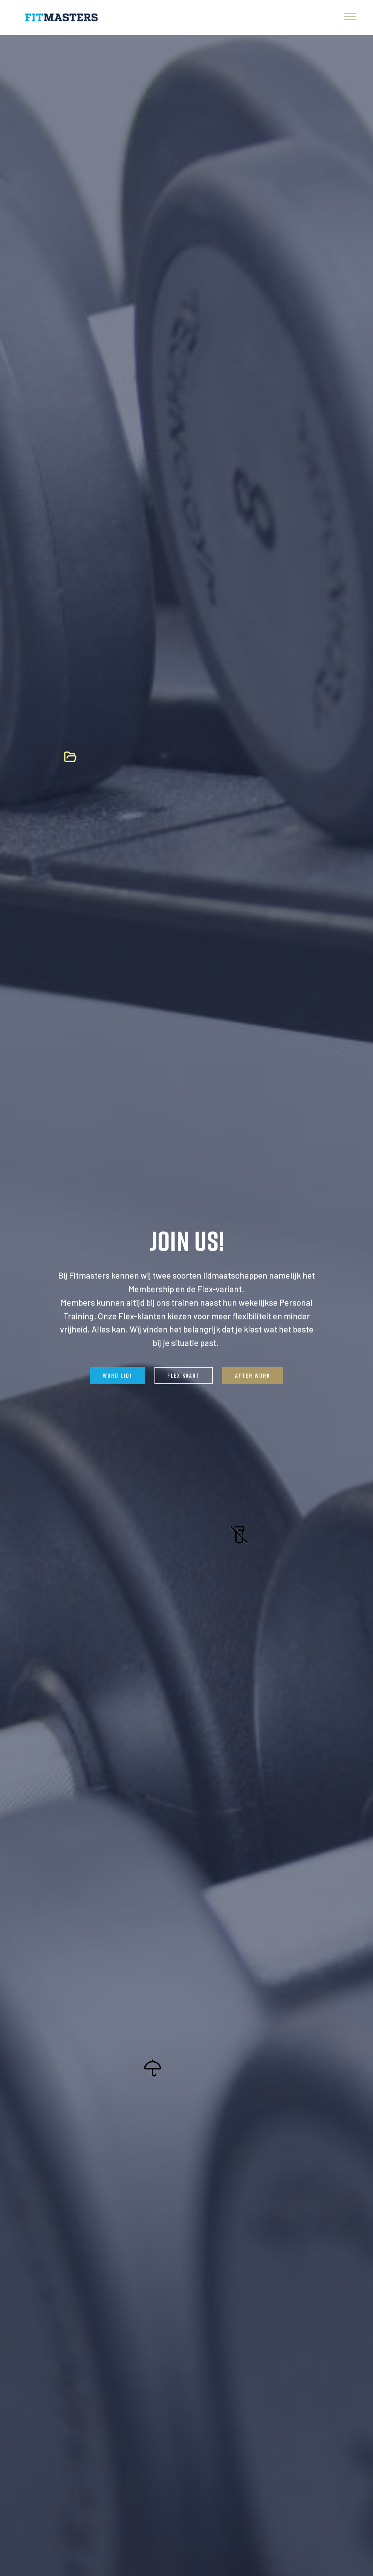  Describe the element at coordinates (153, 2068) in the screenshot. I see `view weather protection or rain forecast` at that location.